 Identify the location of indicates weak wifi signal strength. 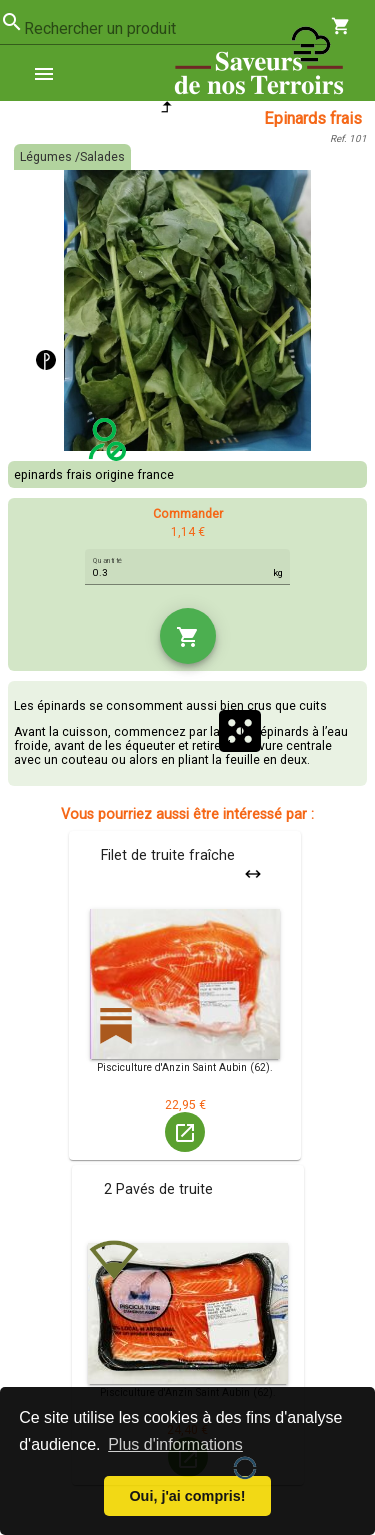
(114, 1260).